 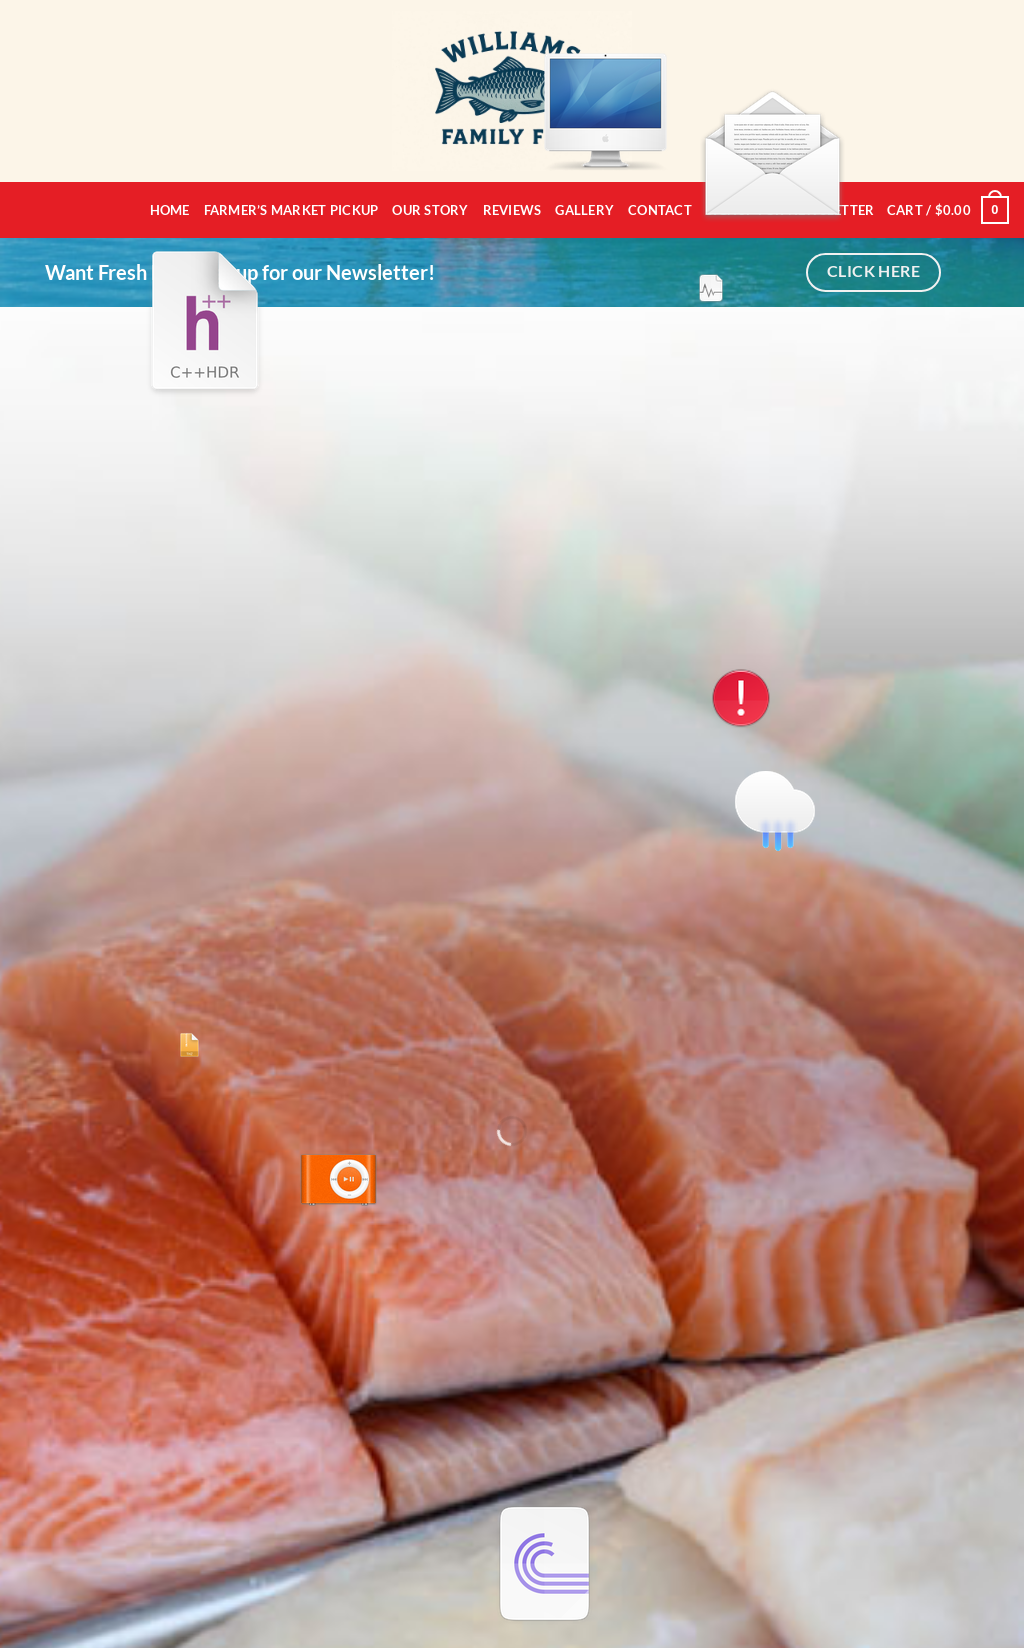 I want to click on iPod shuffle device connected, so click(x=338, y=1165).